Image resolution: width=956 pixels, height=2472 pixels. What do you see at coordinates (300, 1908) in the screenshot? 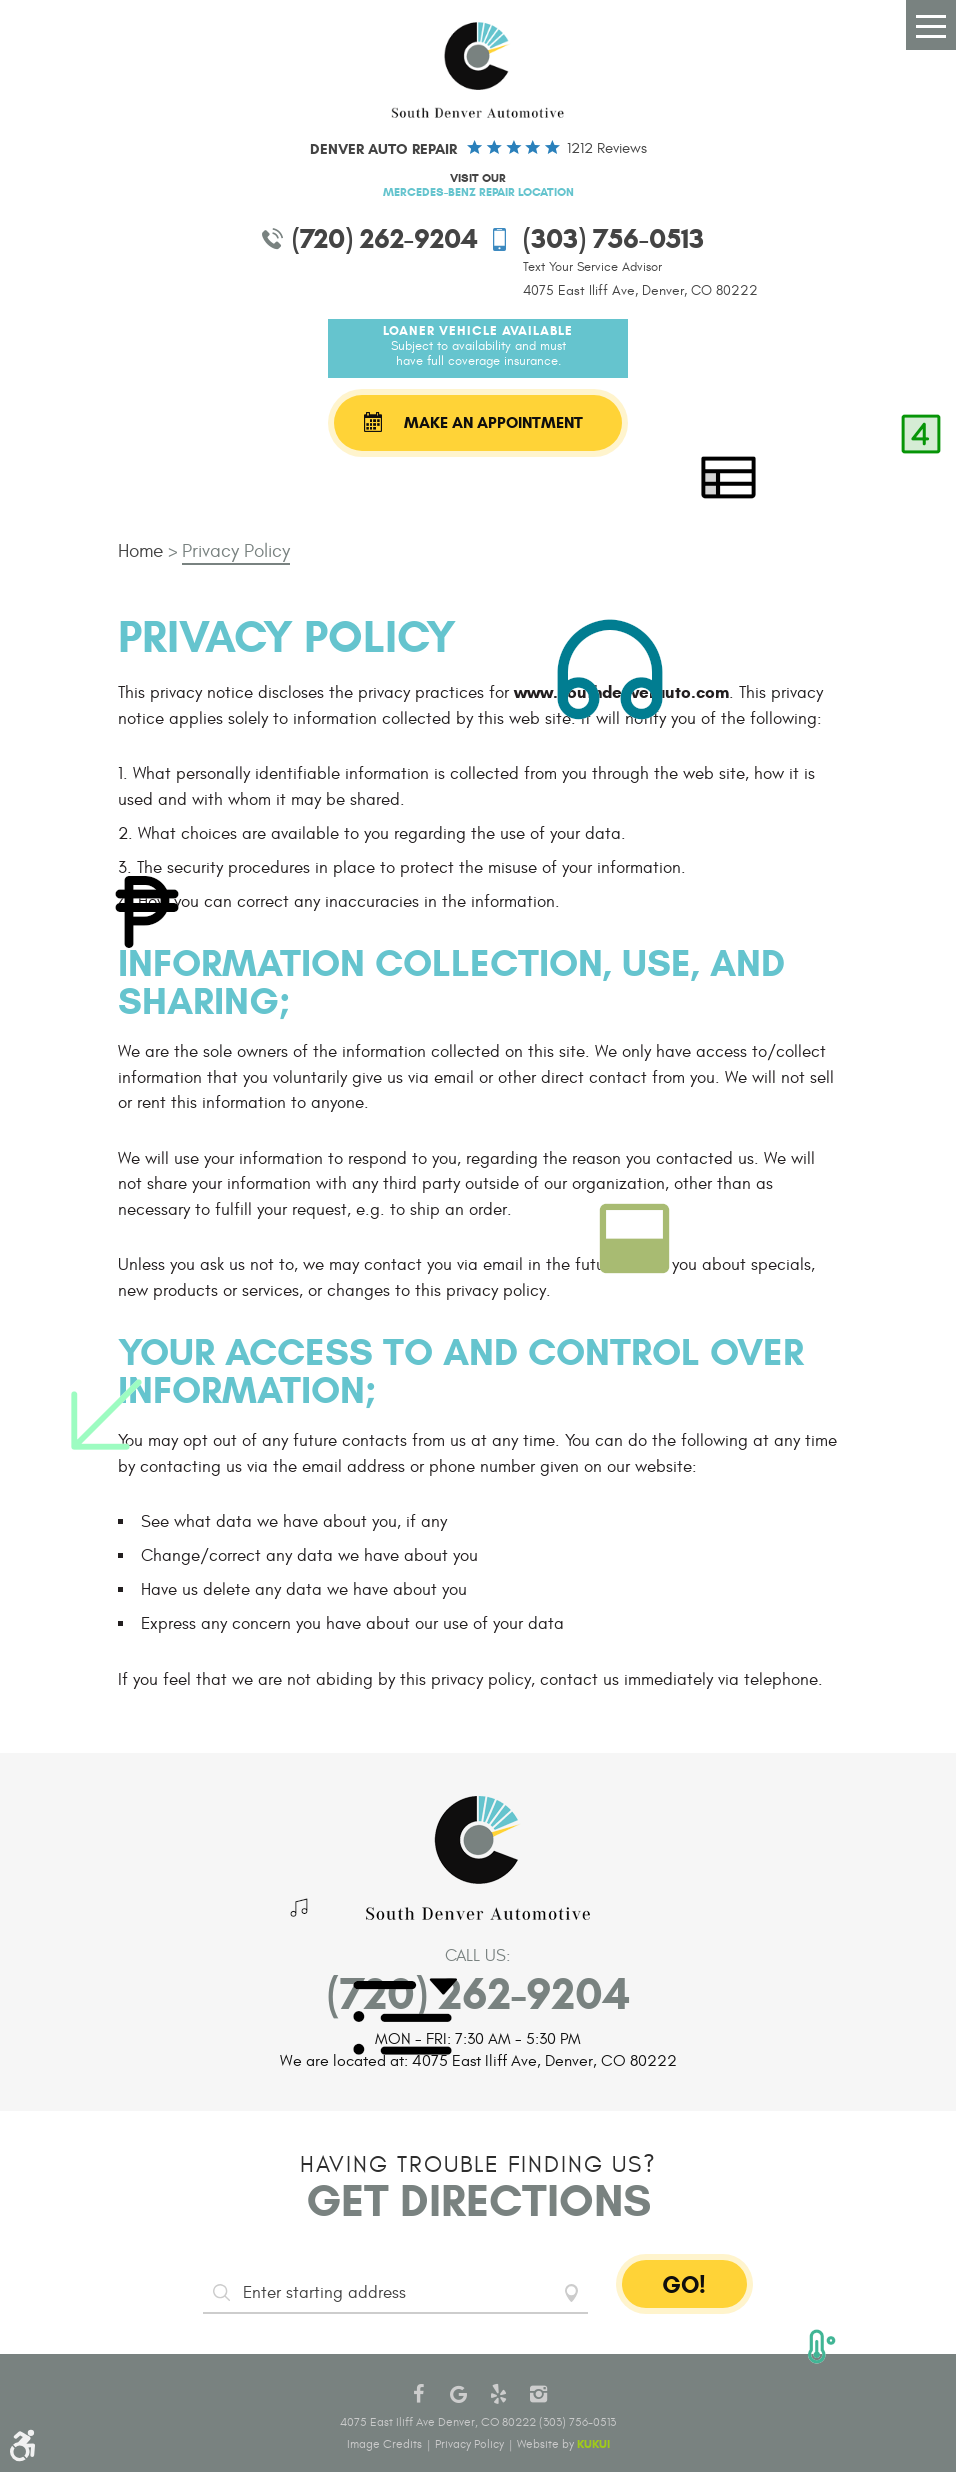
I see `access music or audio player` at bounding box center [300, 1908].